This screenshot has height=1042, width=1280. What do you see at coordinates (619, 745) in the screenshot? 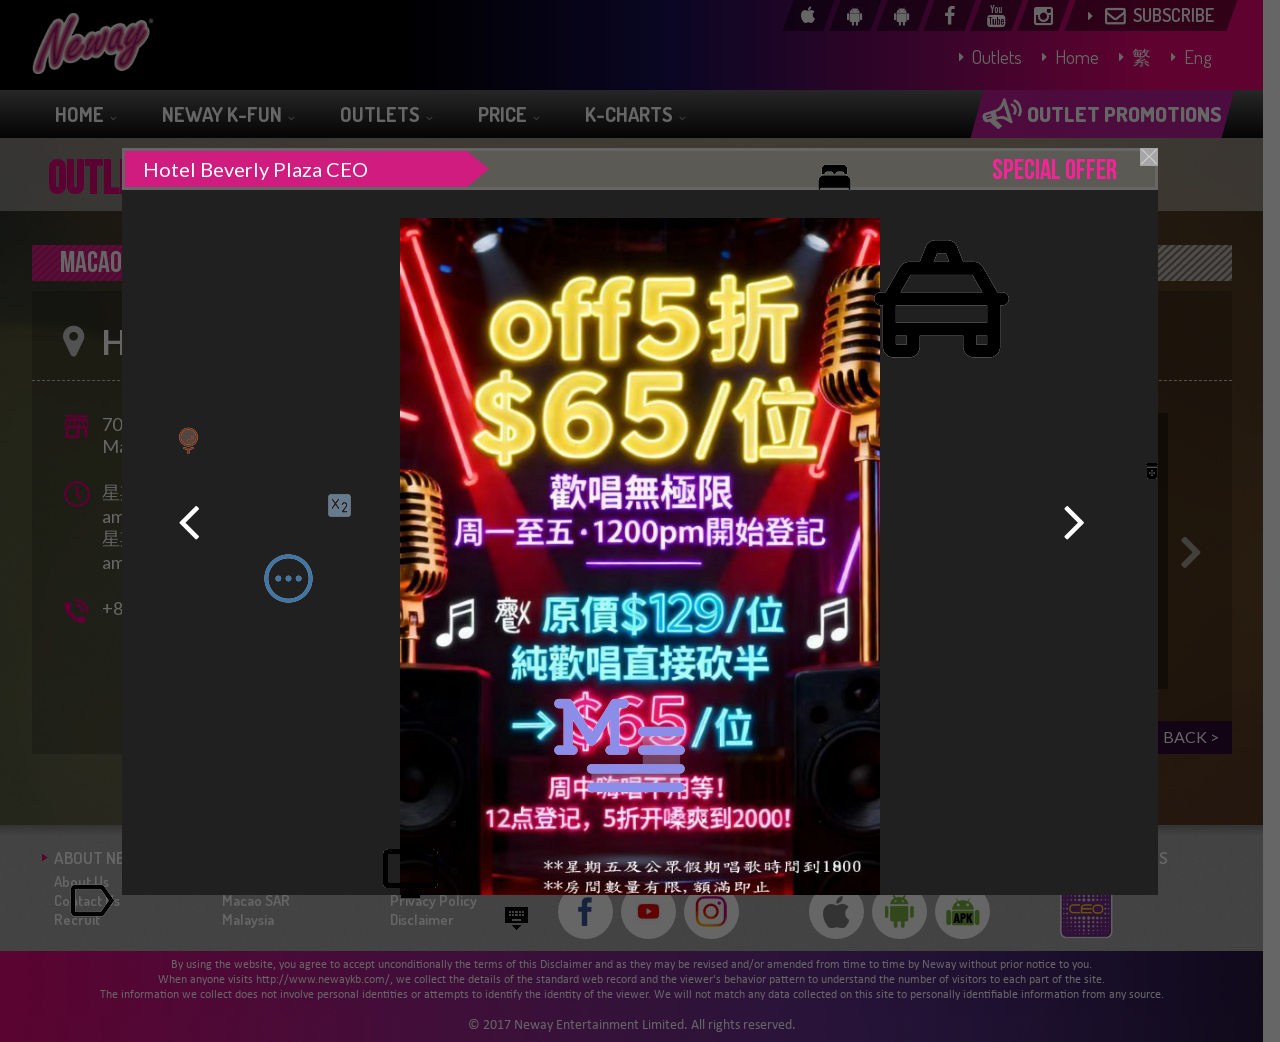
I see `read article on medium` at bounding box center [619, 745].